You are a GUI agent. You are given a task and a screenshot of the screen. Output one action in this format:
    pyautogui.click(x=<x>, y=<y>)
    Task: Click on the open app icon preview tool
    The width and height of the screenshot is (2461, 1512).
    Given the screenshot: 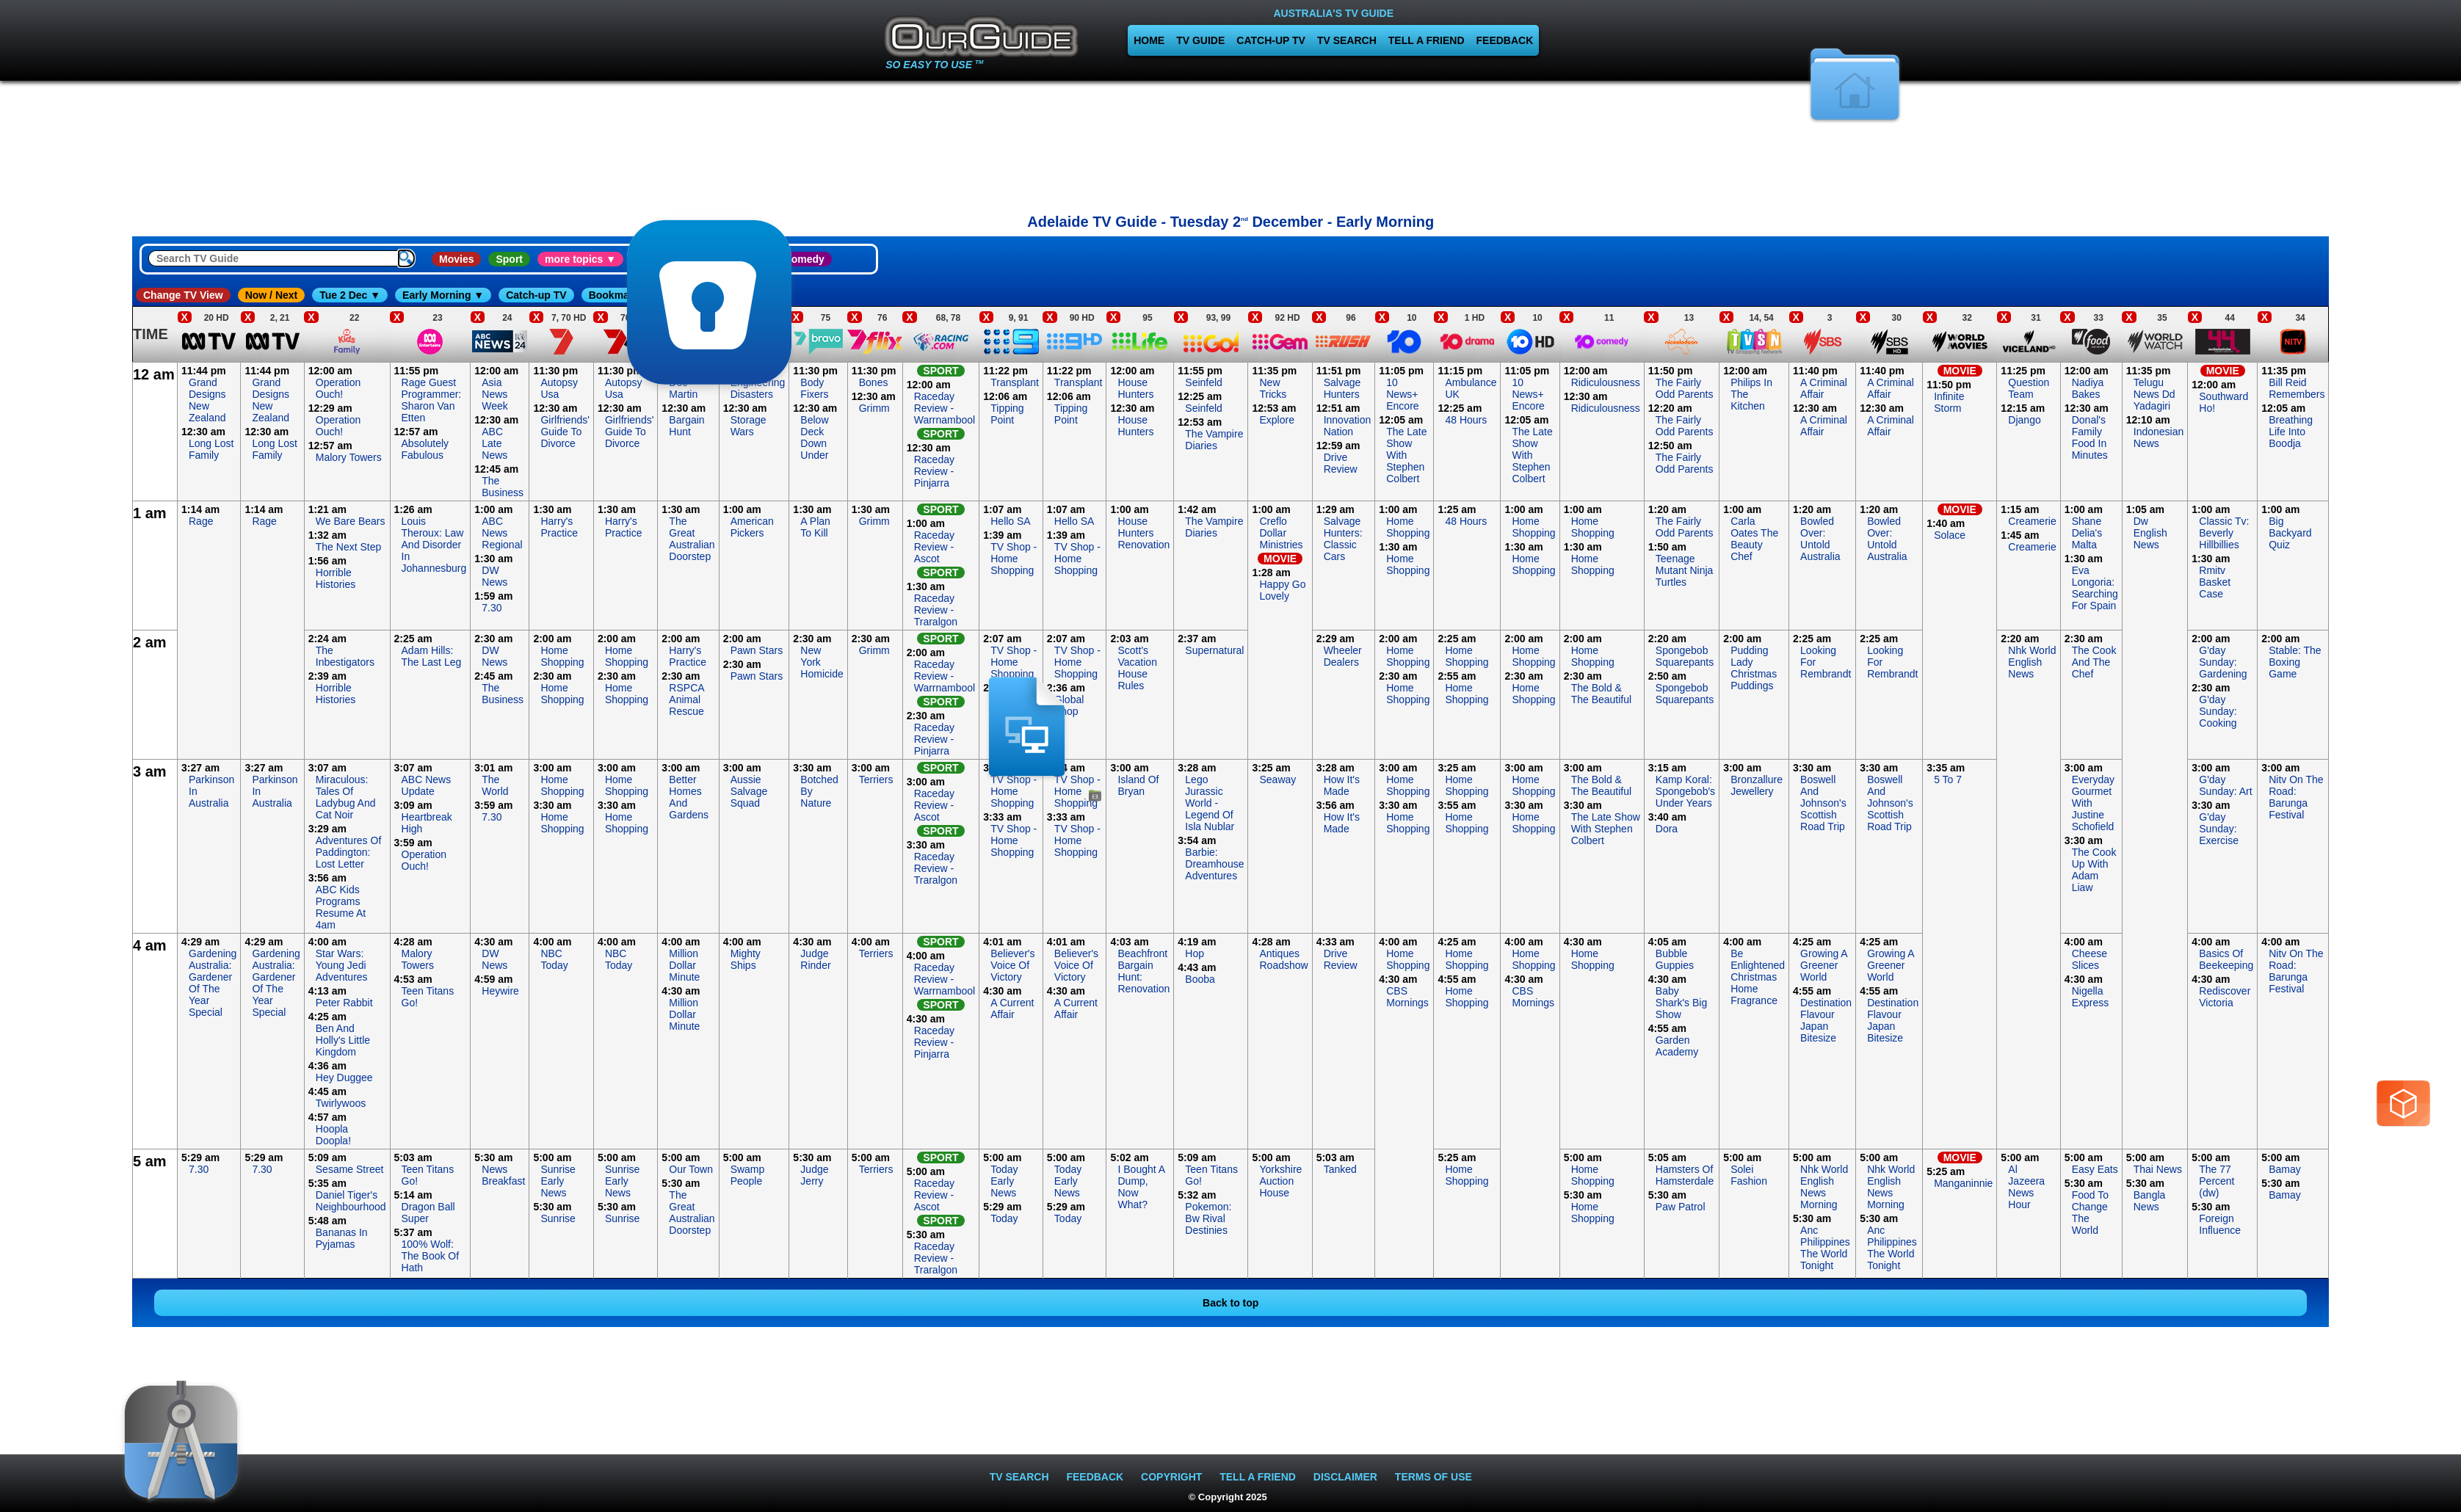 What is the action you would take?
    pyautogui.click(x=181, y=1442)
    